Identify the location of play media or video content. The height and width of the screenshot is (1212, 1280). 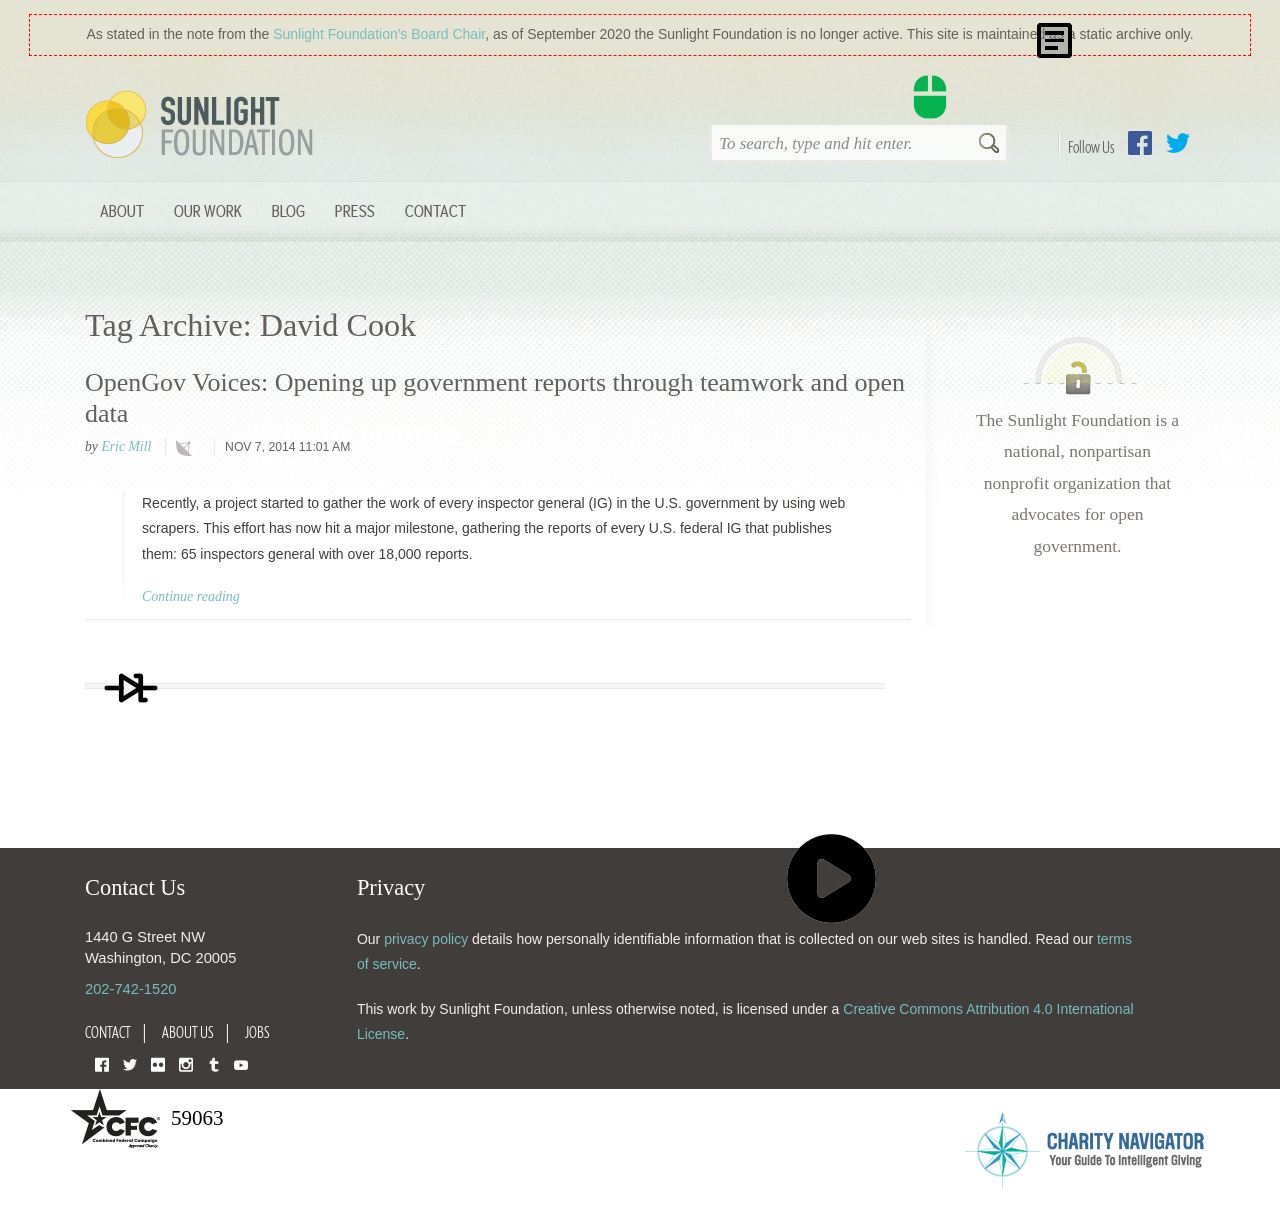
(831, 878).